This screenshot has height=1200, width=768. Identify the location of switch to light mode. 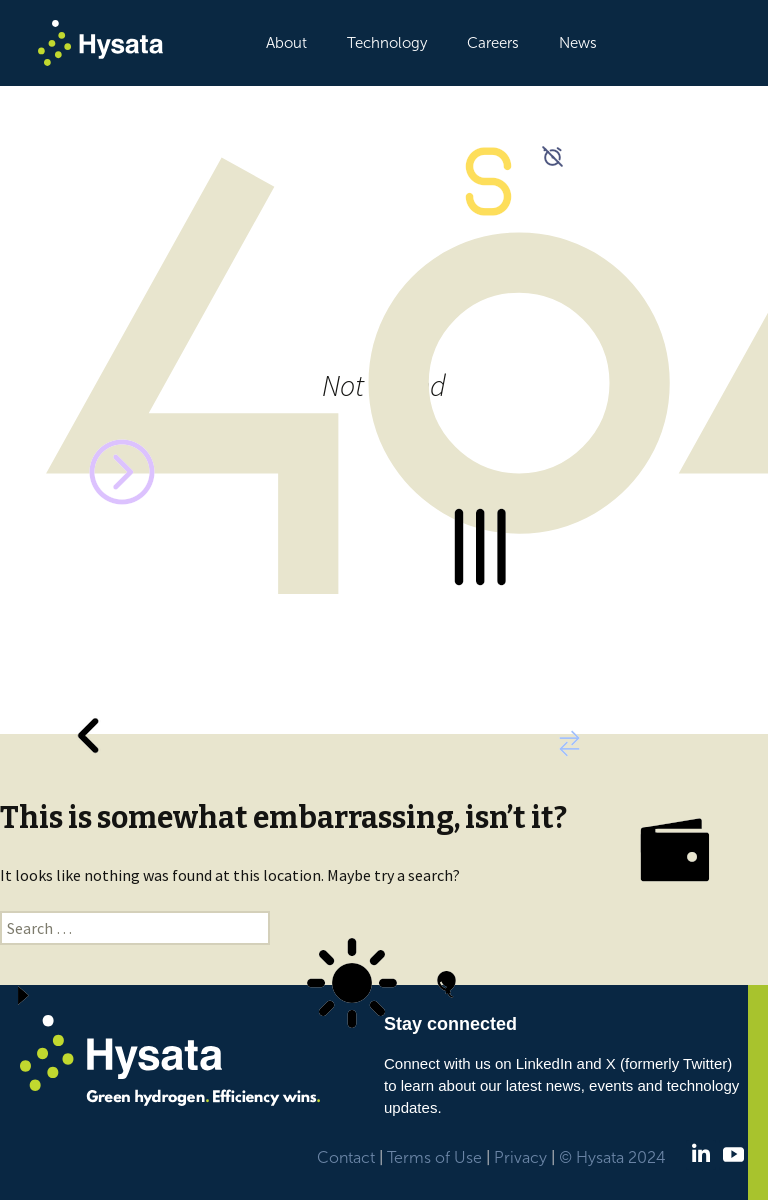
(352, 983).